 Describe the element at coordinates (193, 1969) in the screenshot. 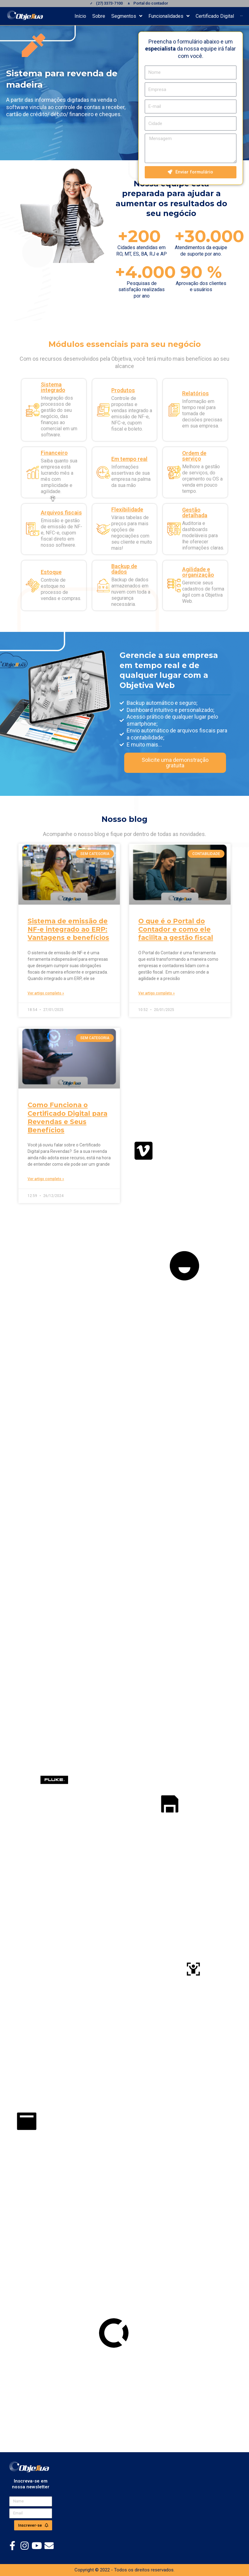

I see `scan or verify body biometrics` at that location.